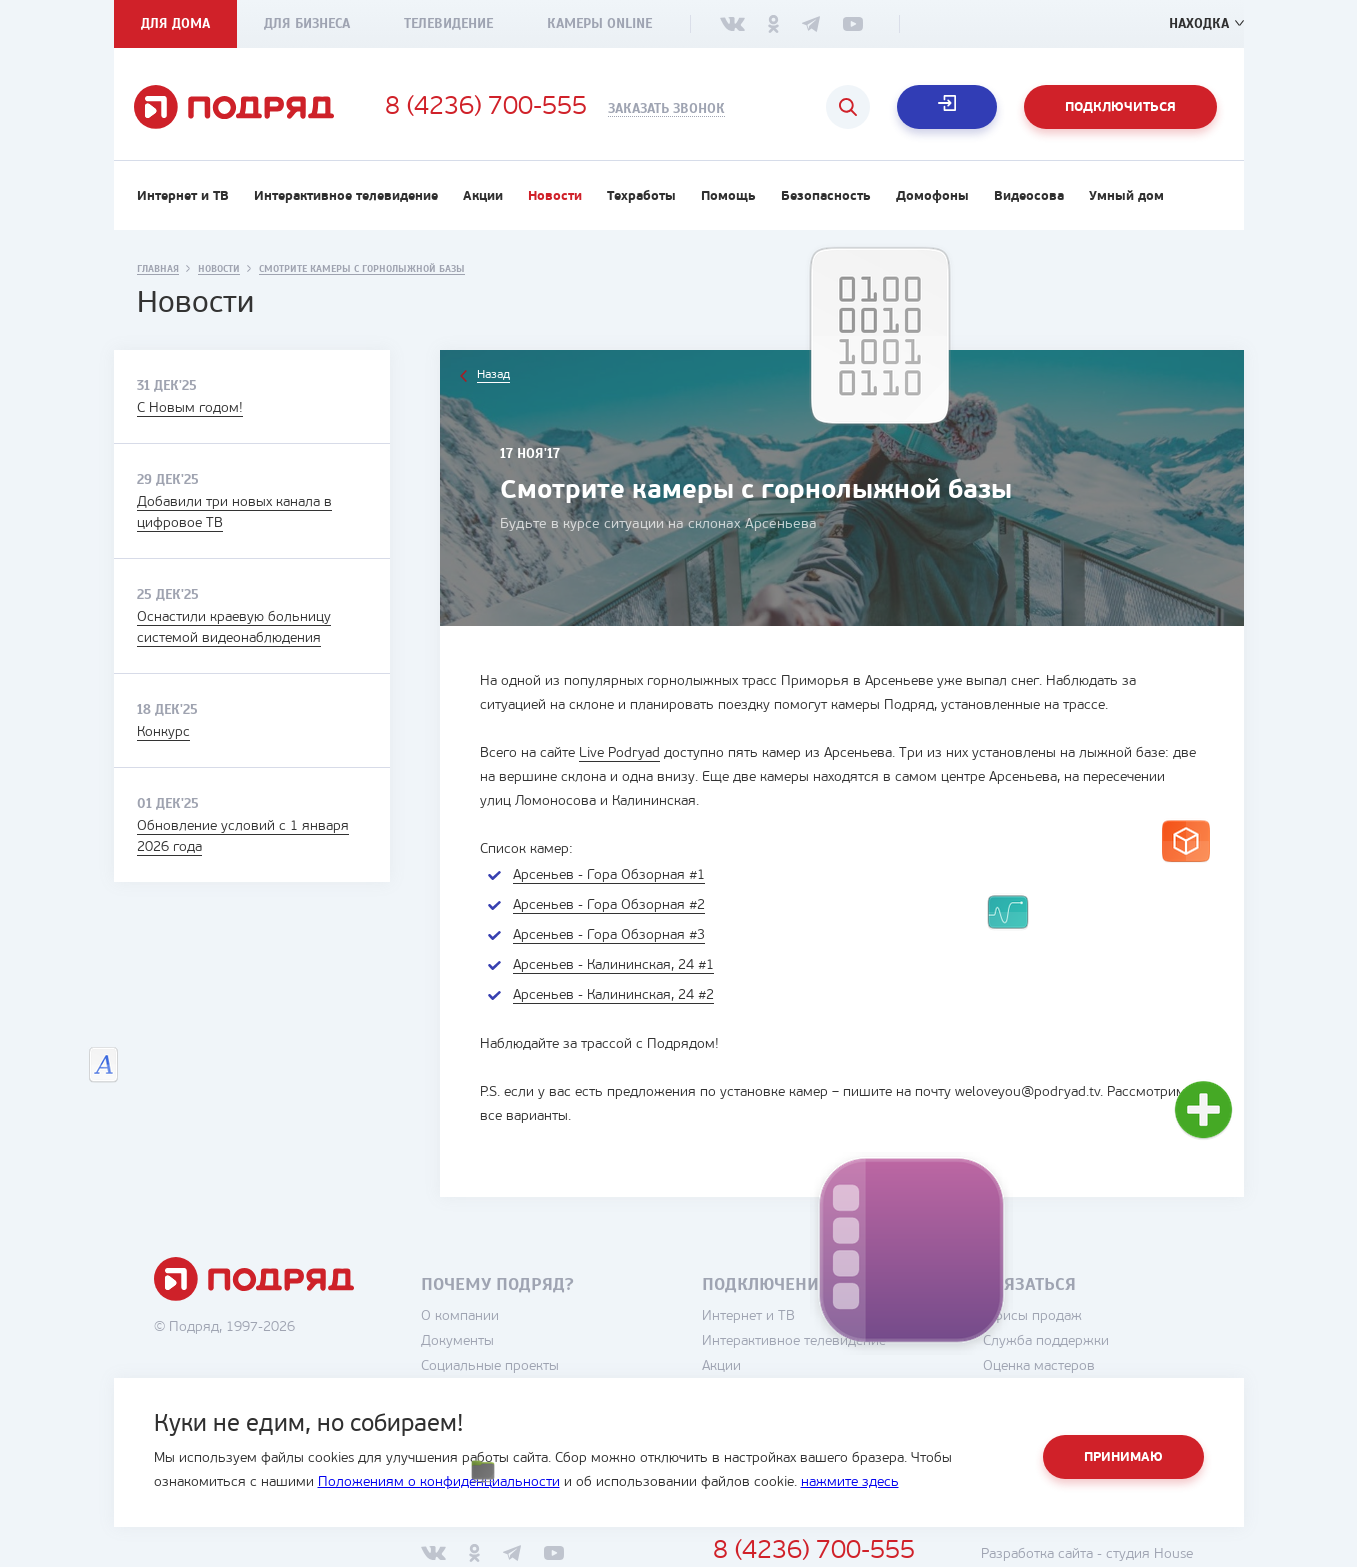 This screenshot has height=1567, width=1357. What do you see at coordinates (1203, 1110) in the screenshot?
I see `add a new item to the list` at bounding box center [1203, 1110].